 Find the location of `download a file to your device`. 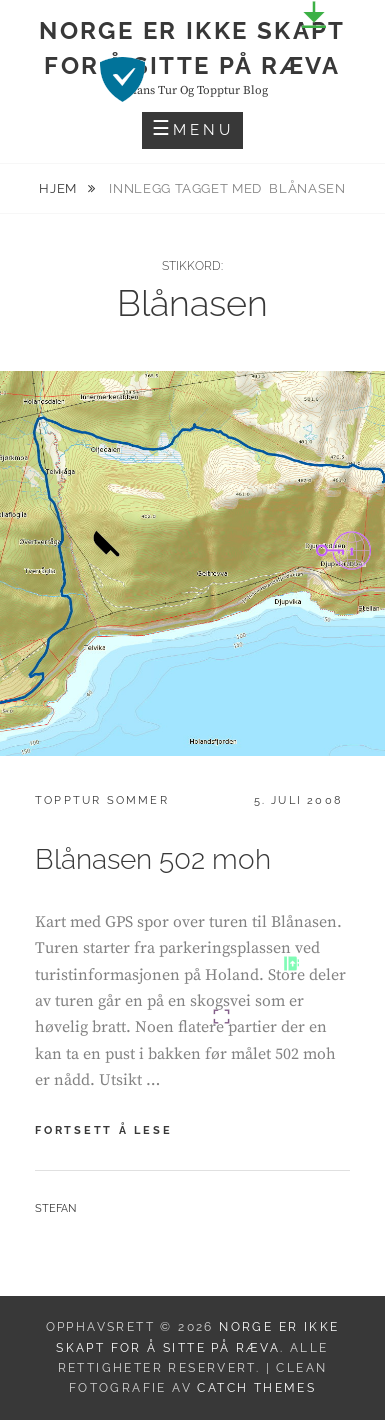

download a file to your device is located at coordinates (314, 16).